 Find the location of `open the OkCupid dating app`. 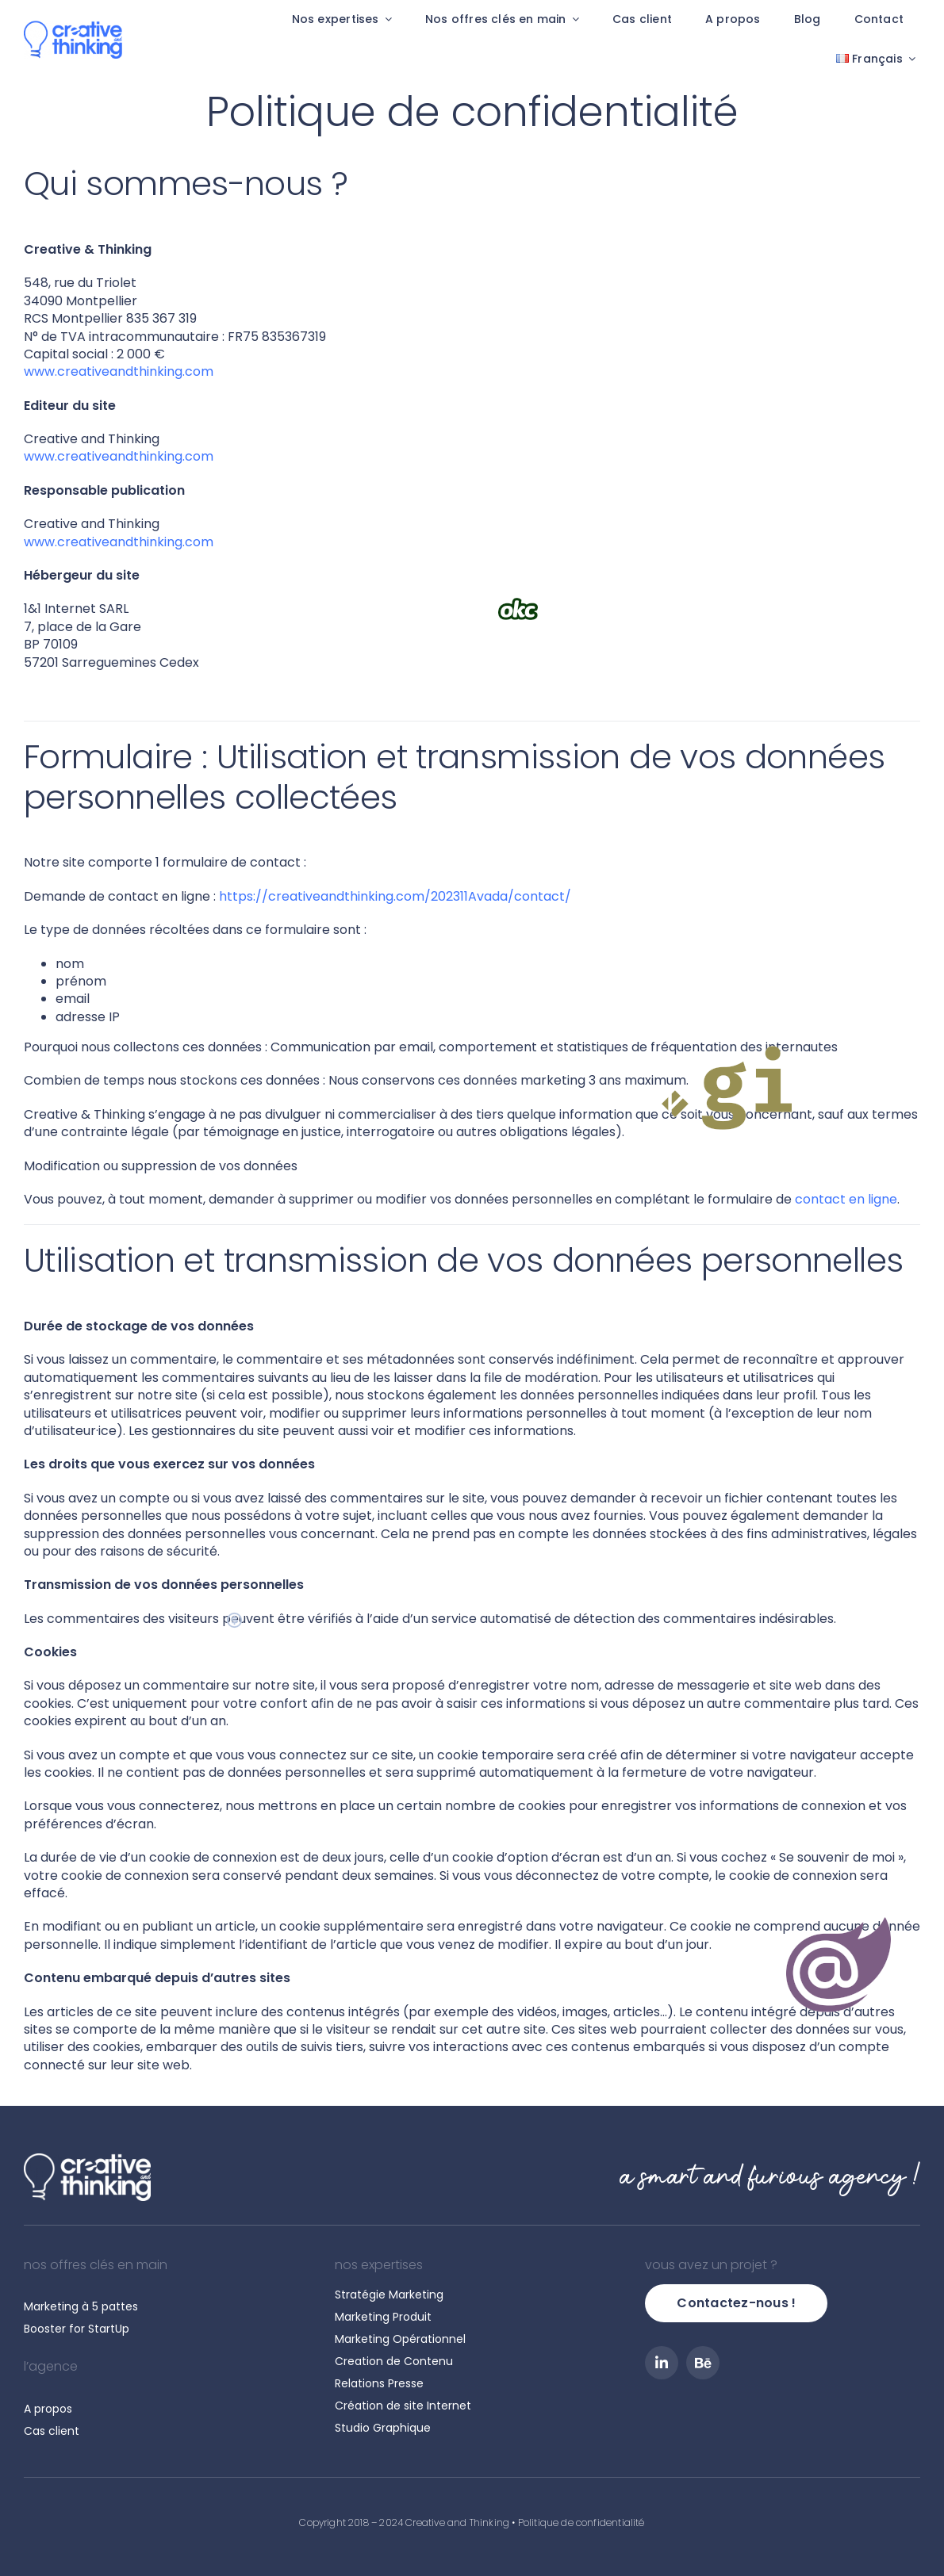

open the OkCupid dating app is located at coordinates (518, 609).